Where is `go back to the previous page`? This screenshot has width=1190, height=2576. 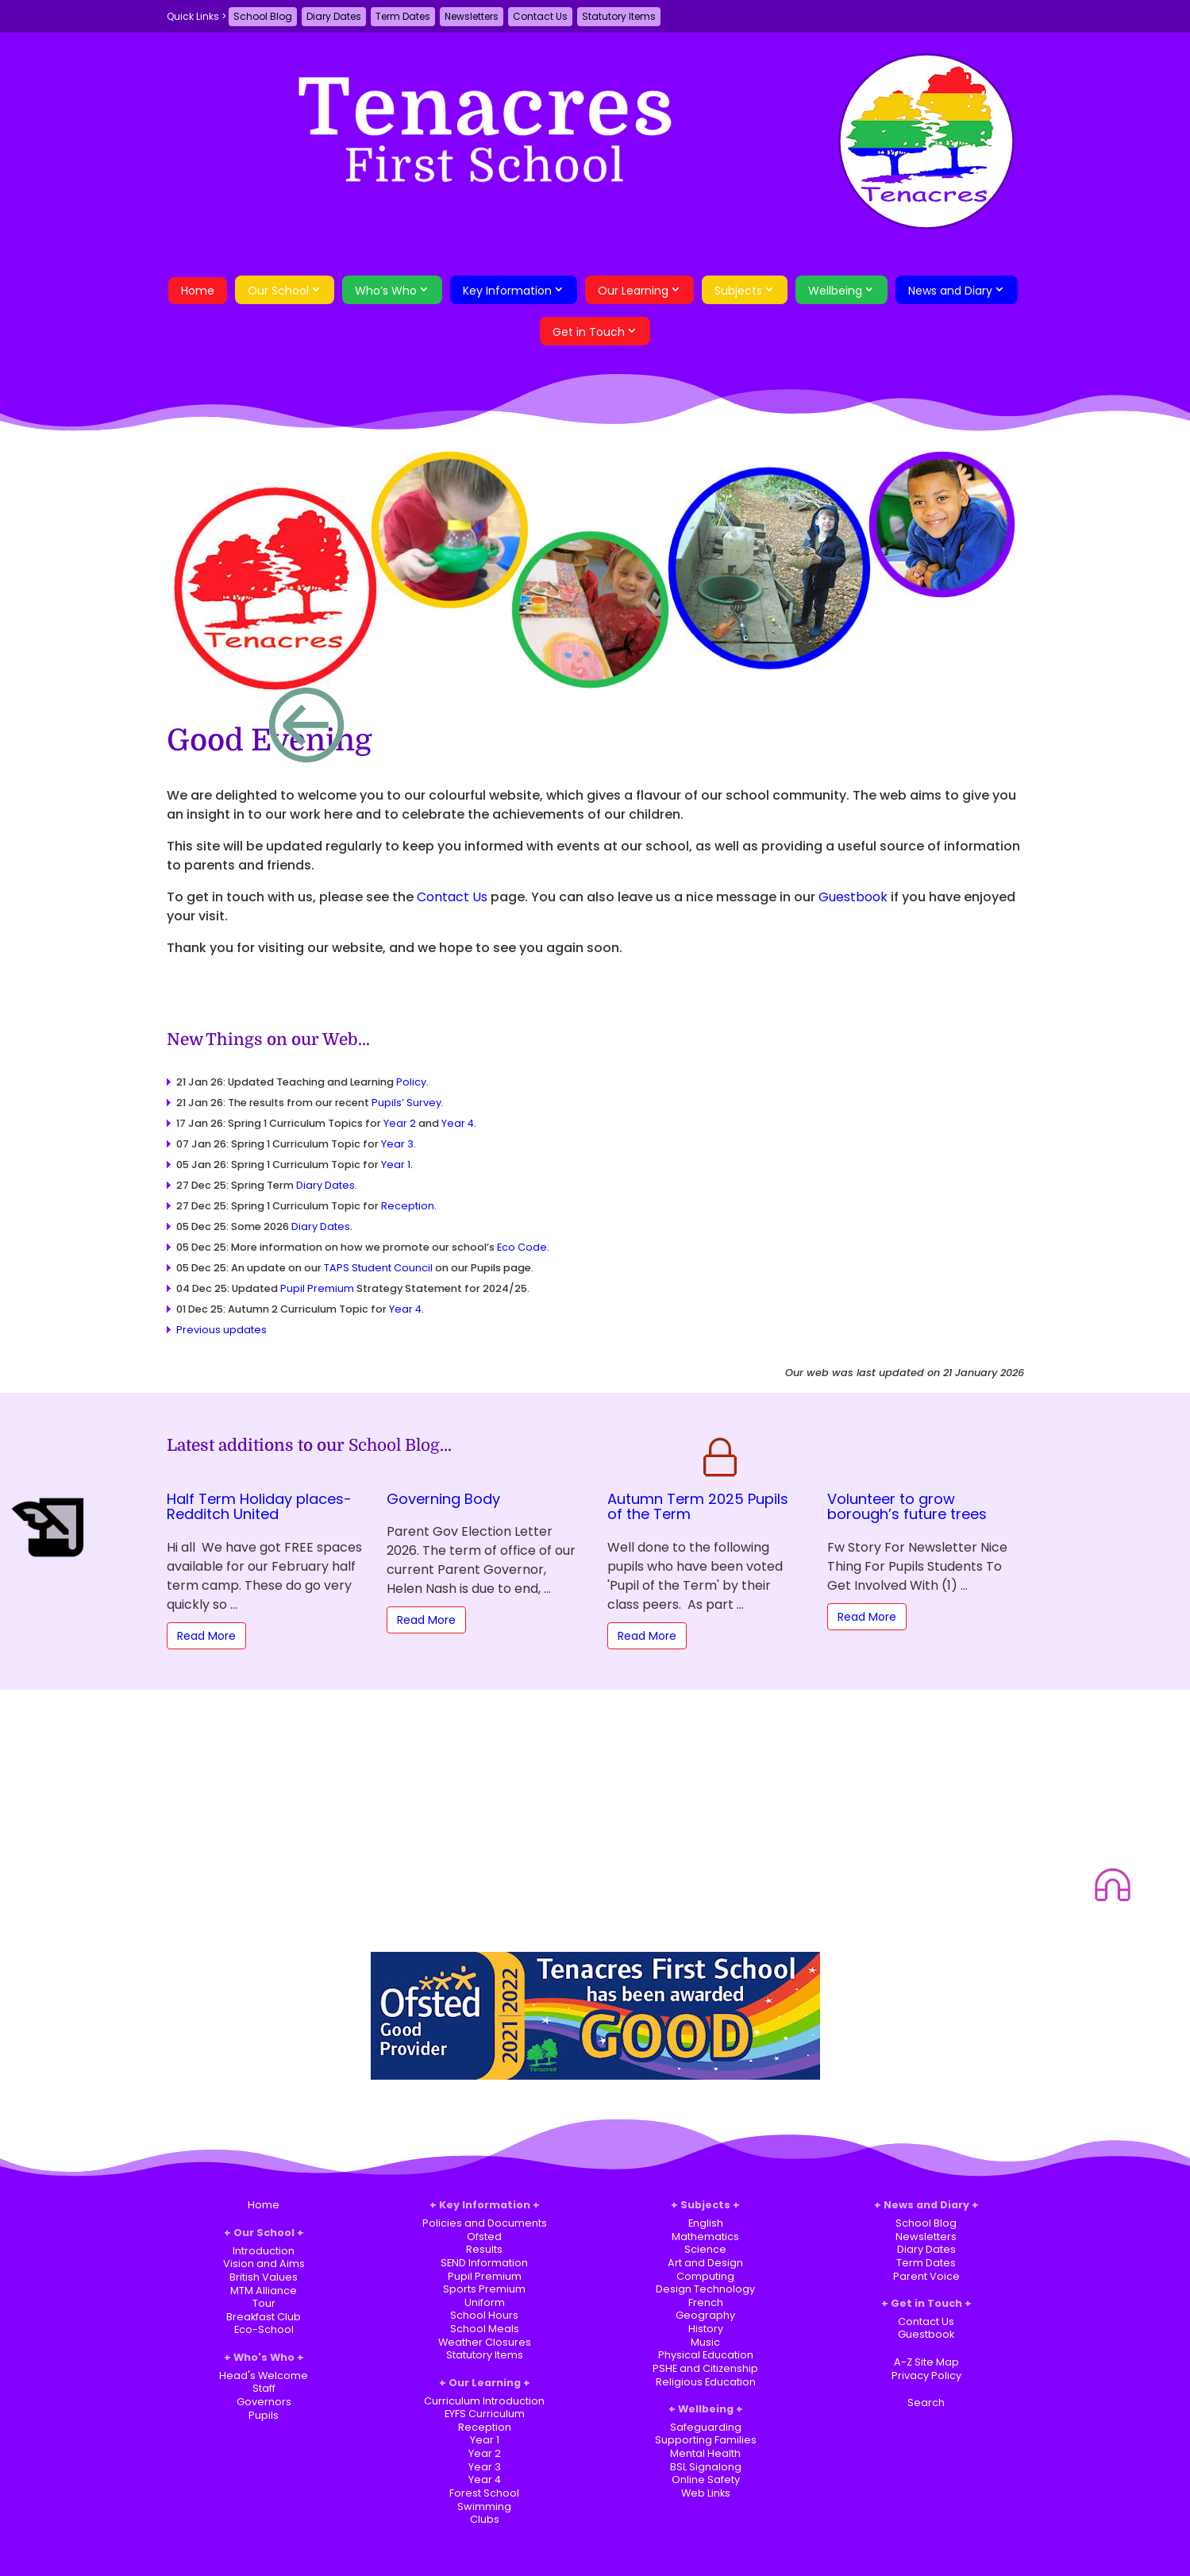
go back to the previous page is located at coordinates (306, 725).